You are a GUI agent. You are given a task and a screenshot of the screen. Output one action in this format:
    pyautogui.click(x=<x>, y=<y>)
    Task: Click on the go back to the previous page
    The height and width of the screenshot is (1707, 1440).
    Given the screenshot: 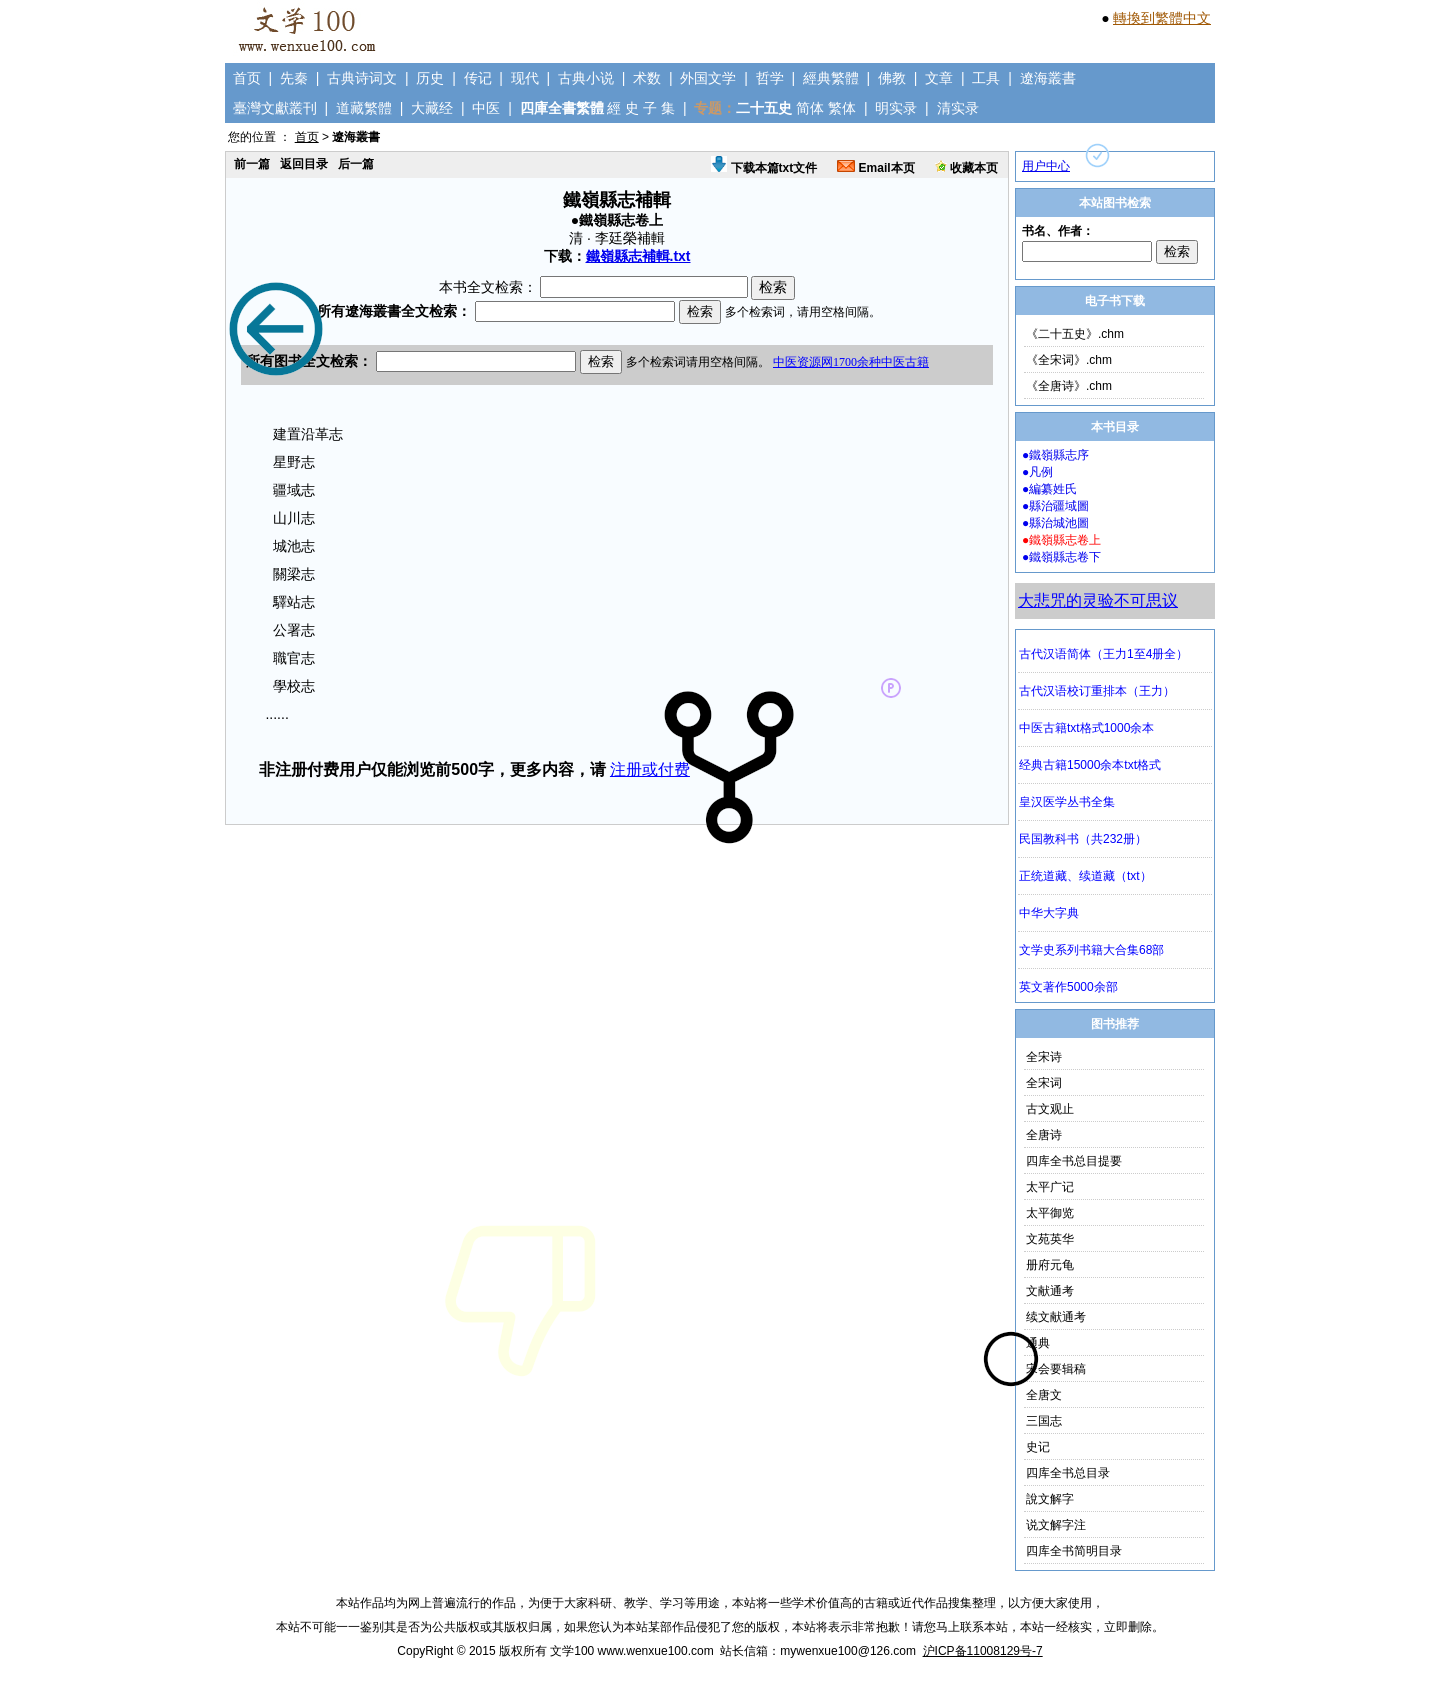 What is the action you would take?
    pyautogui.click(x=276, y=329)
    